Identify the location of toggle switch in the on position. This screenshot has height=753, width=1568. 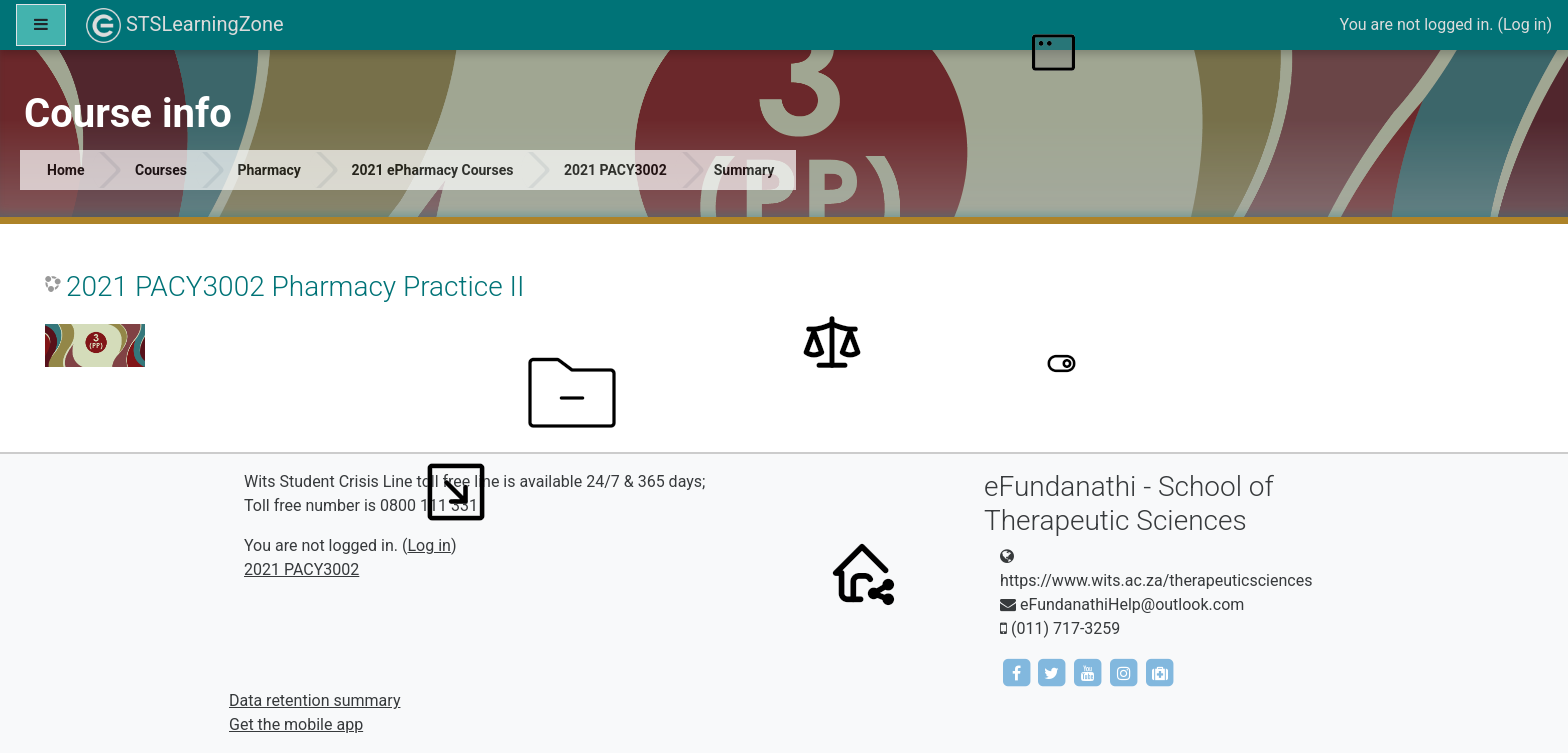
(1061, 363).